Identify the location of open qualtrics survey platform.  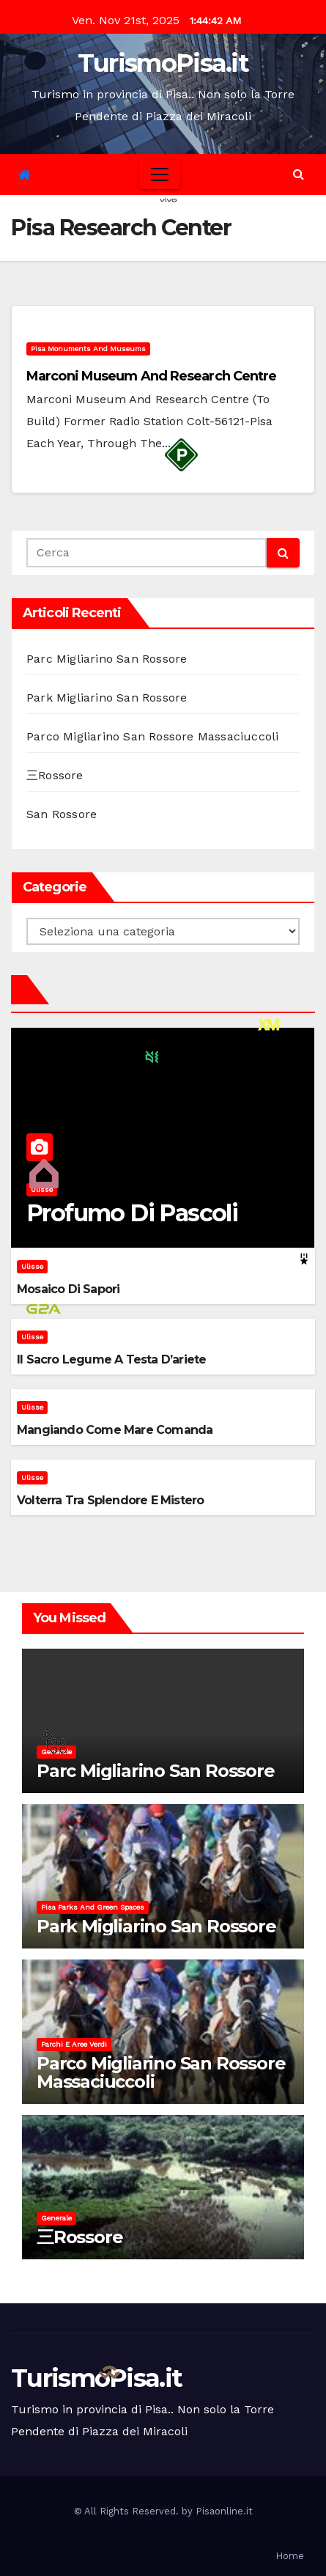
(268, 1024).